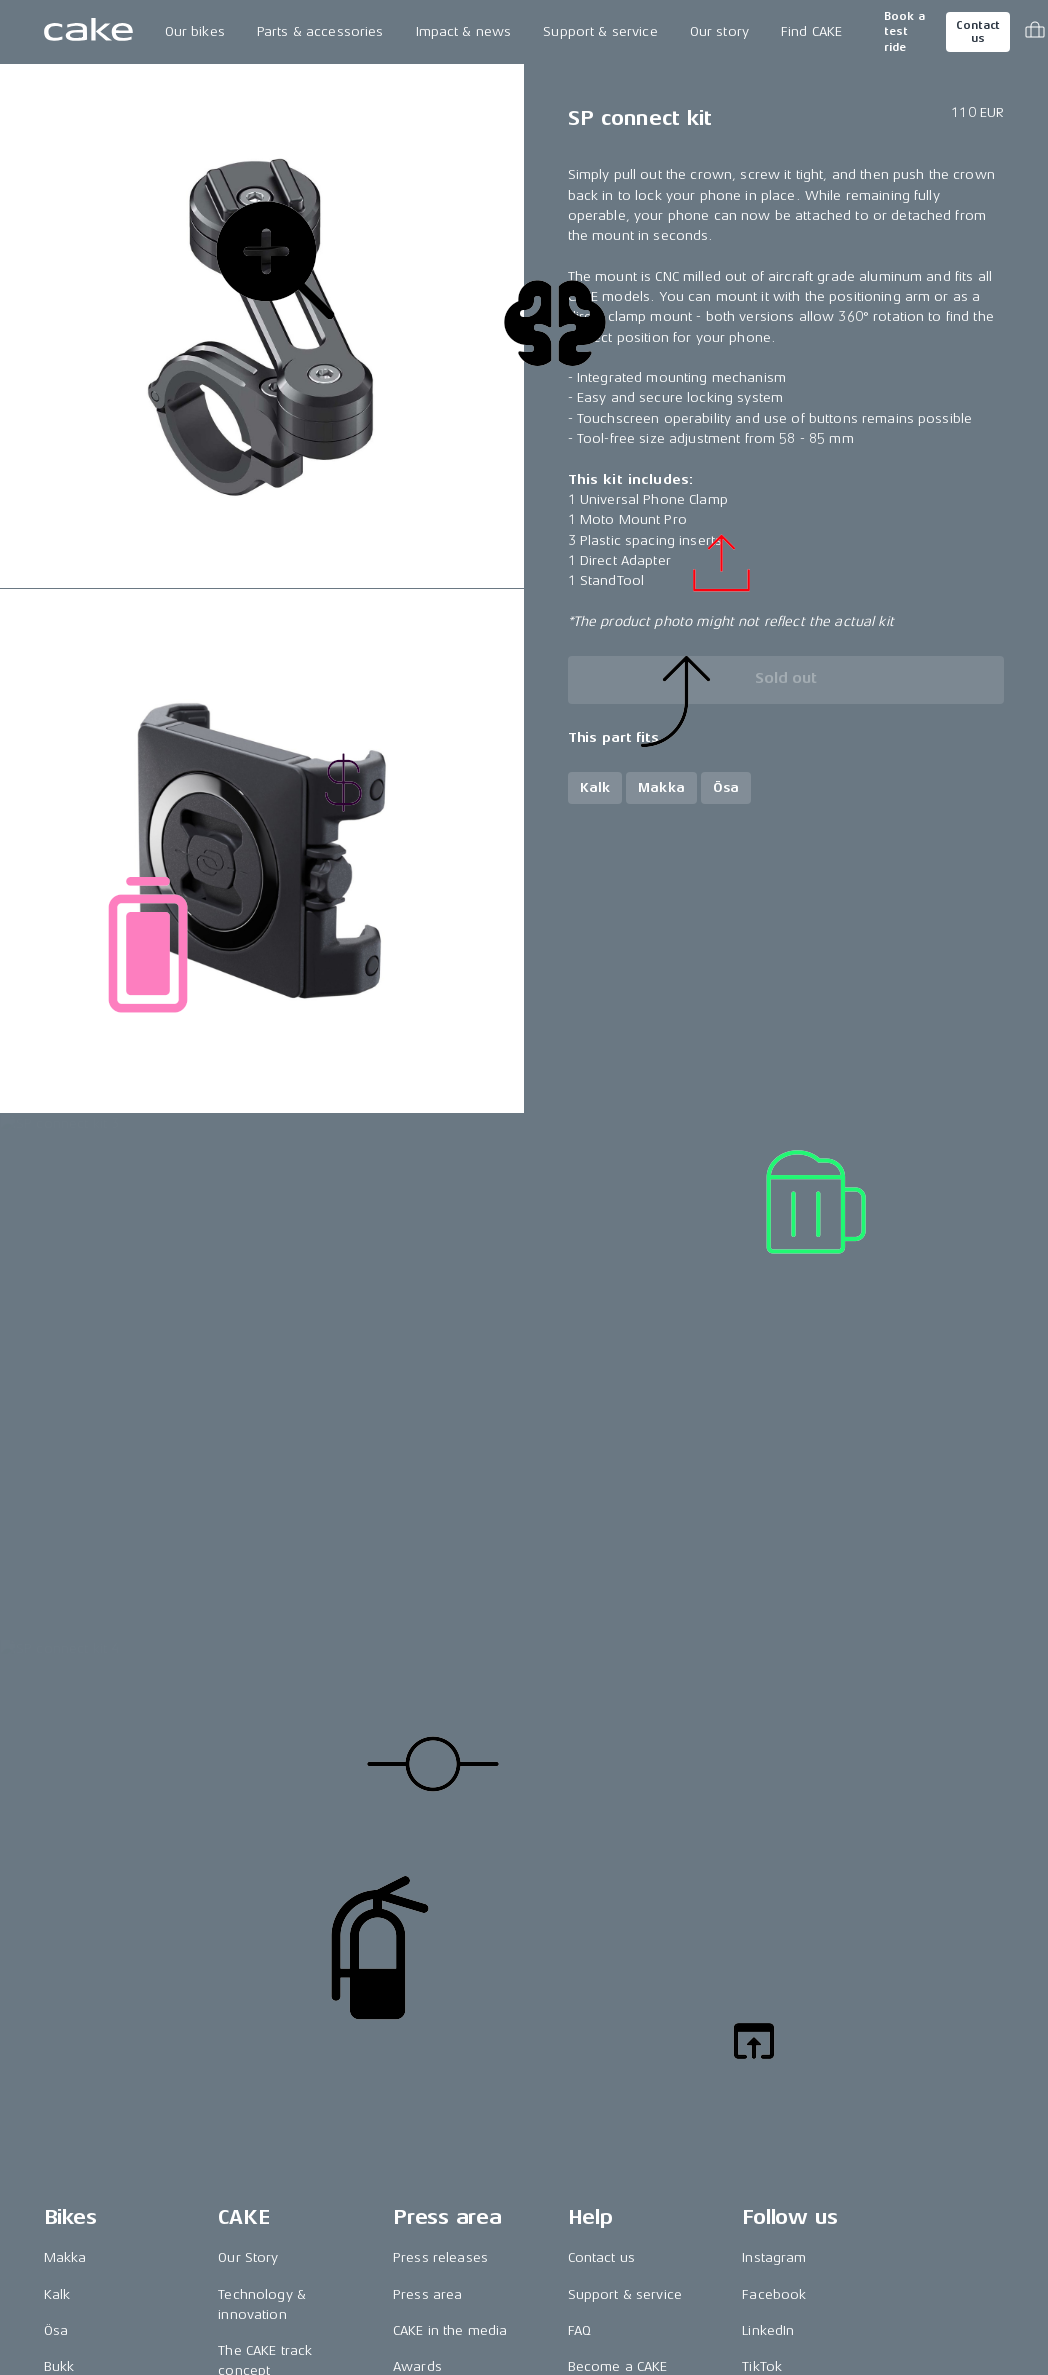 This screenshot has height=2375, width=1048. I want to click on open link in browser, so click(754, 2041).